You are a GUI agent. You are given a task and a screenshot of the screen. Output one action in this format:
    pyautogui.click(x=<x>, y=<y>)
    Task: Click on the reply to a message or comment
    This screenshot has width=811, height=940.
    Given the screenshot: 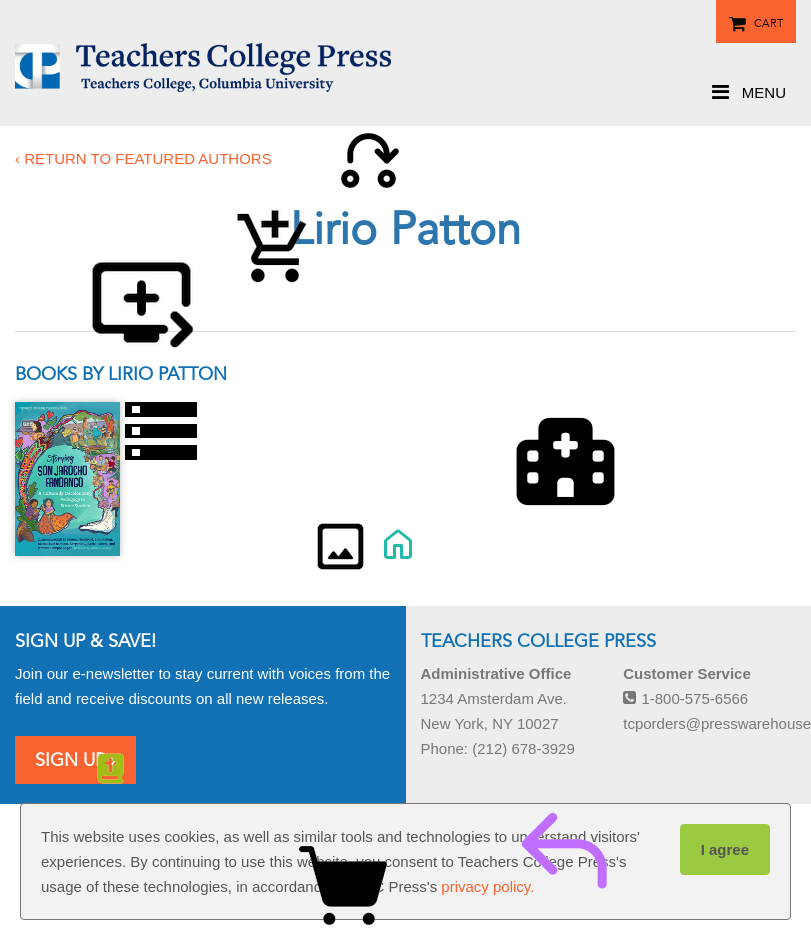 What is the action you would take?
    pyautogui.click(x=563, y=851)
    